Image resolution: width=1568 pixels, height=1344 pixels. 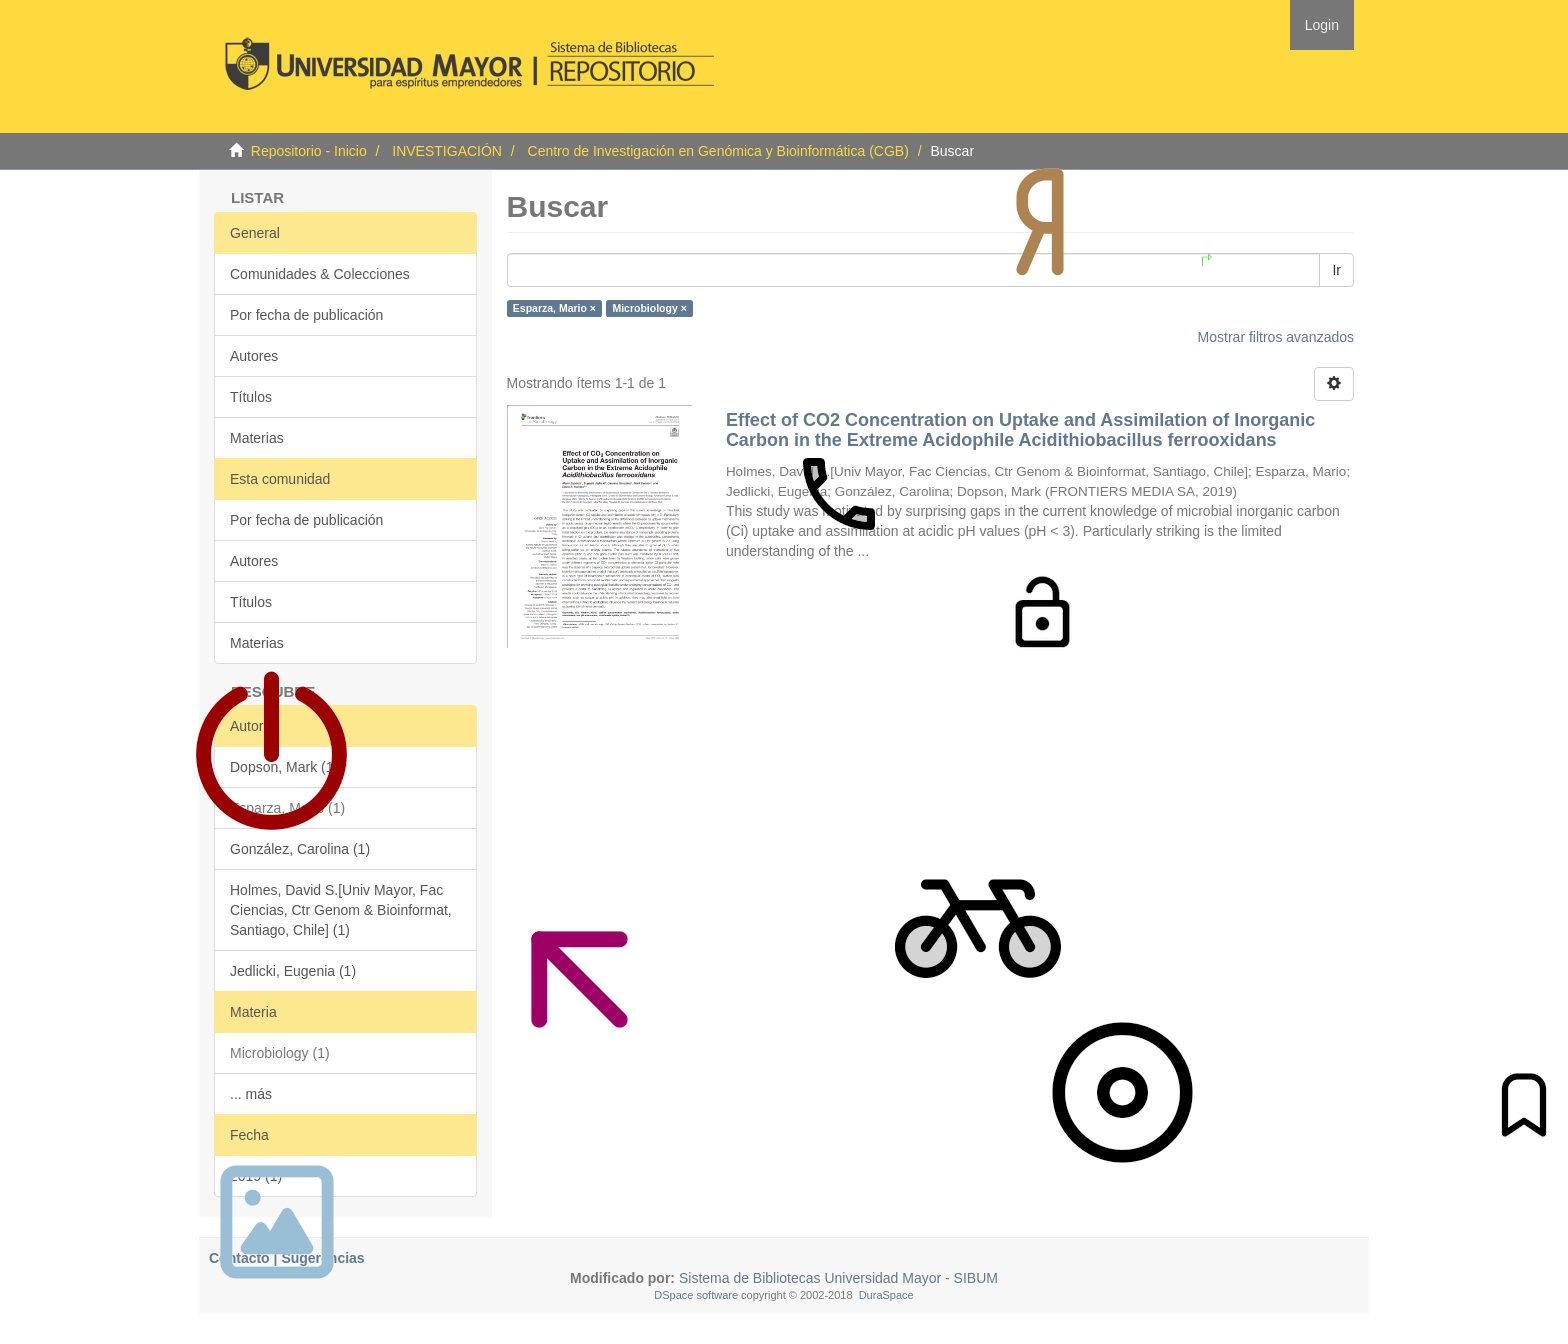 I want to click on view image or photo, so click(x=277, y=1222).